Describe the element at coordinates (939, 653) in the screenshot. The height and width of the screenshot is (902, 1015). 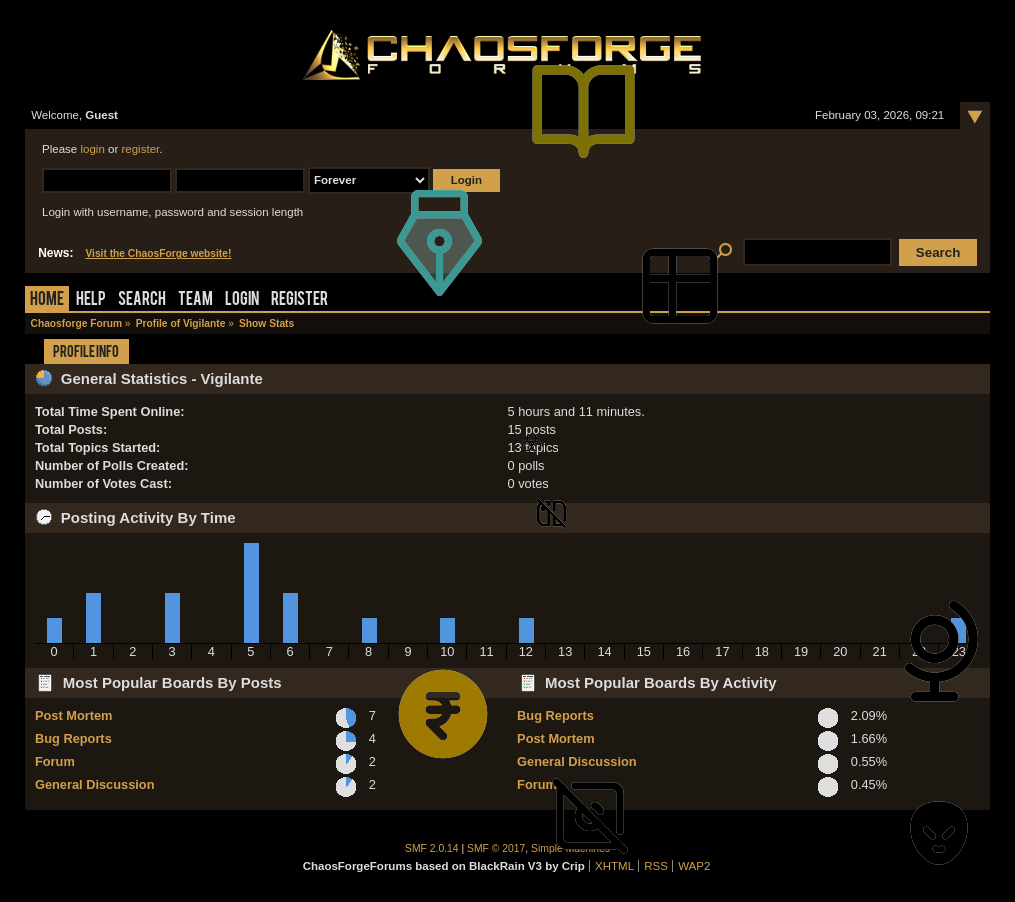
I see `access global or international settings` at that location.